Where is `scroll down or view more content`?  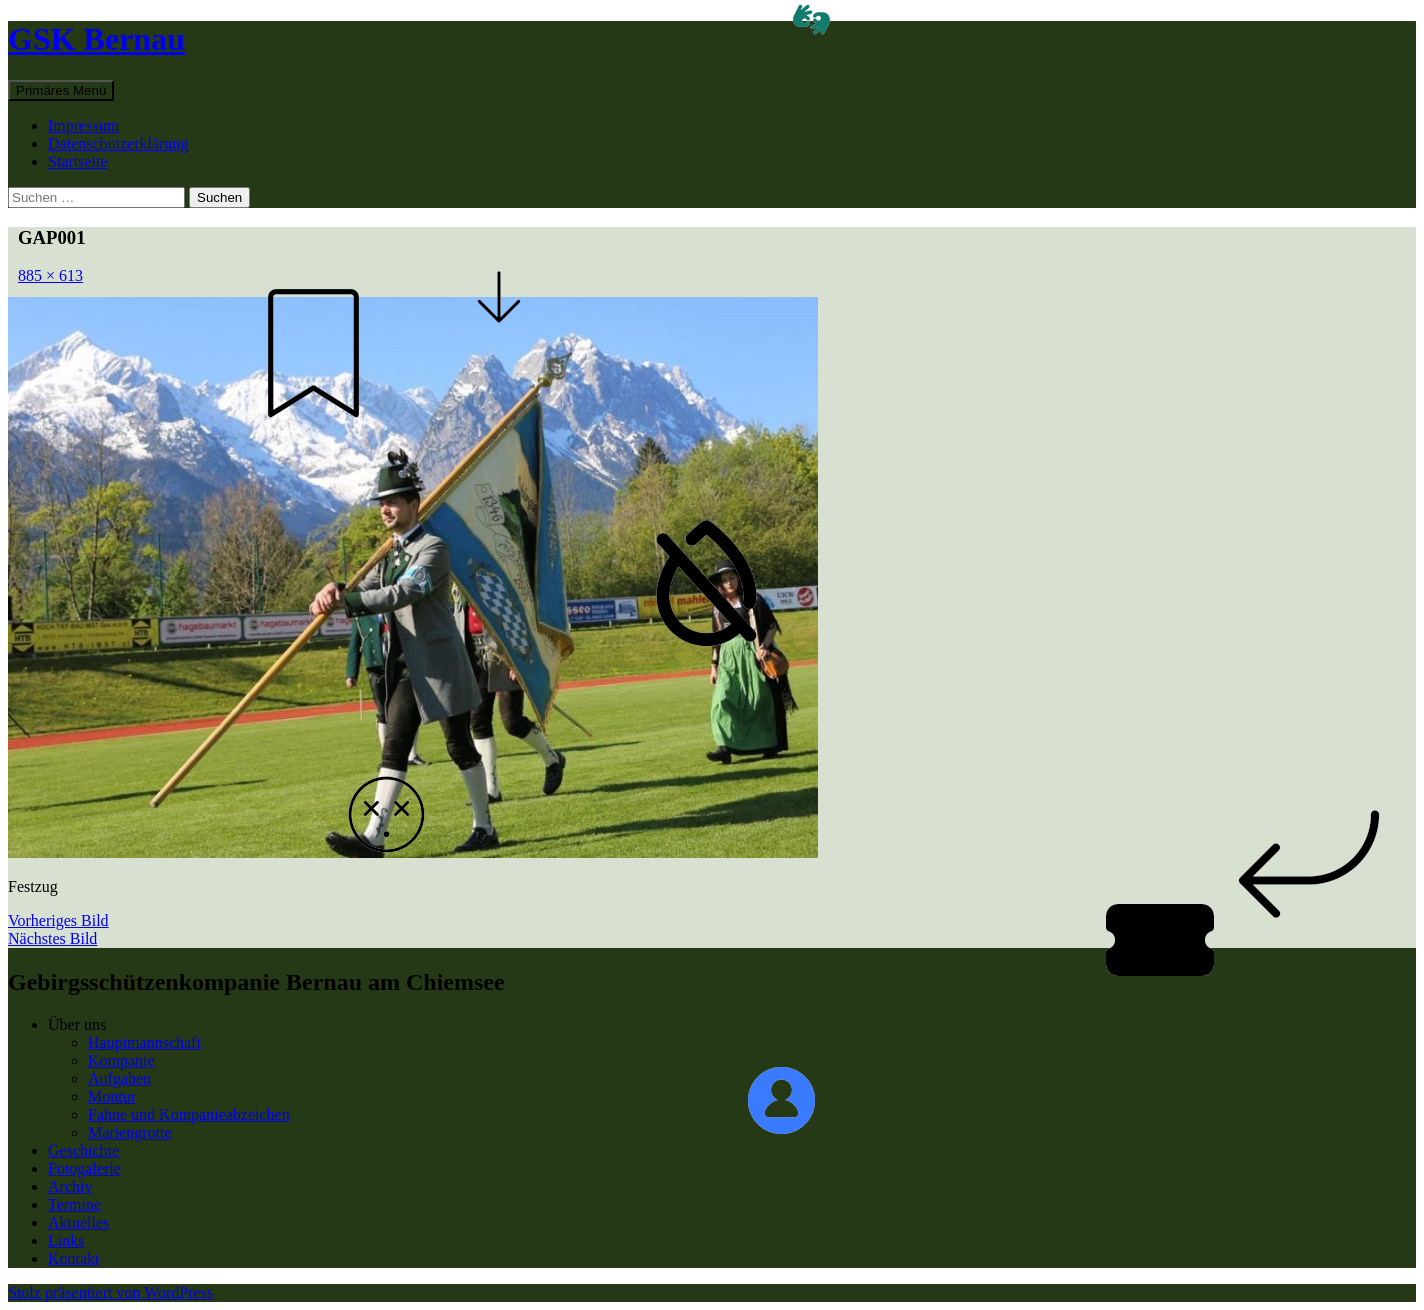 scroll down or view more content is located at coordinates (499, 297).